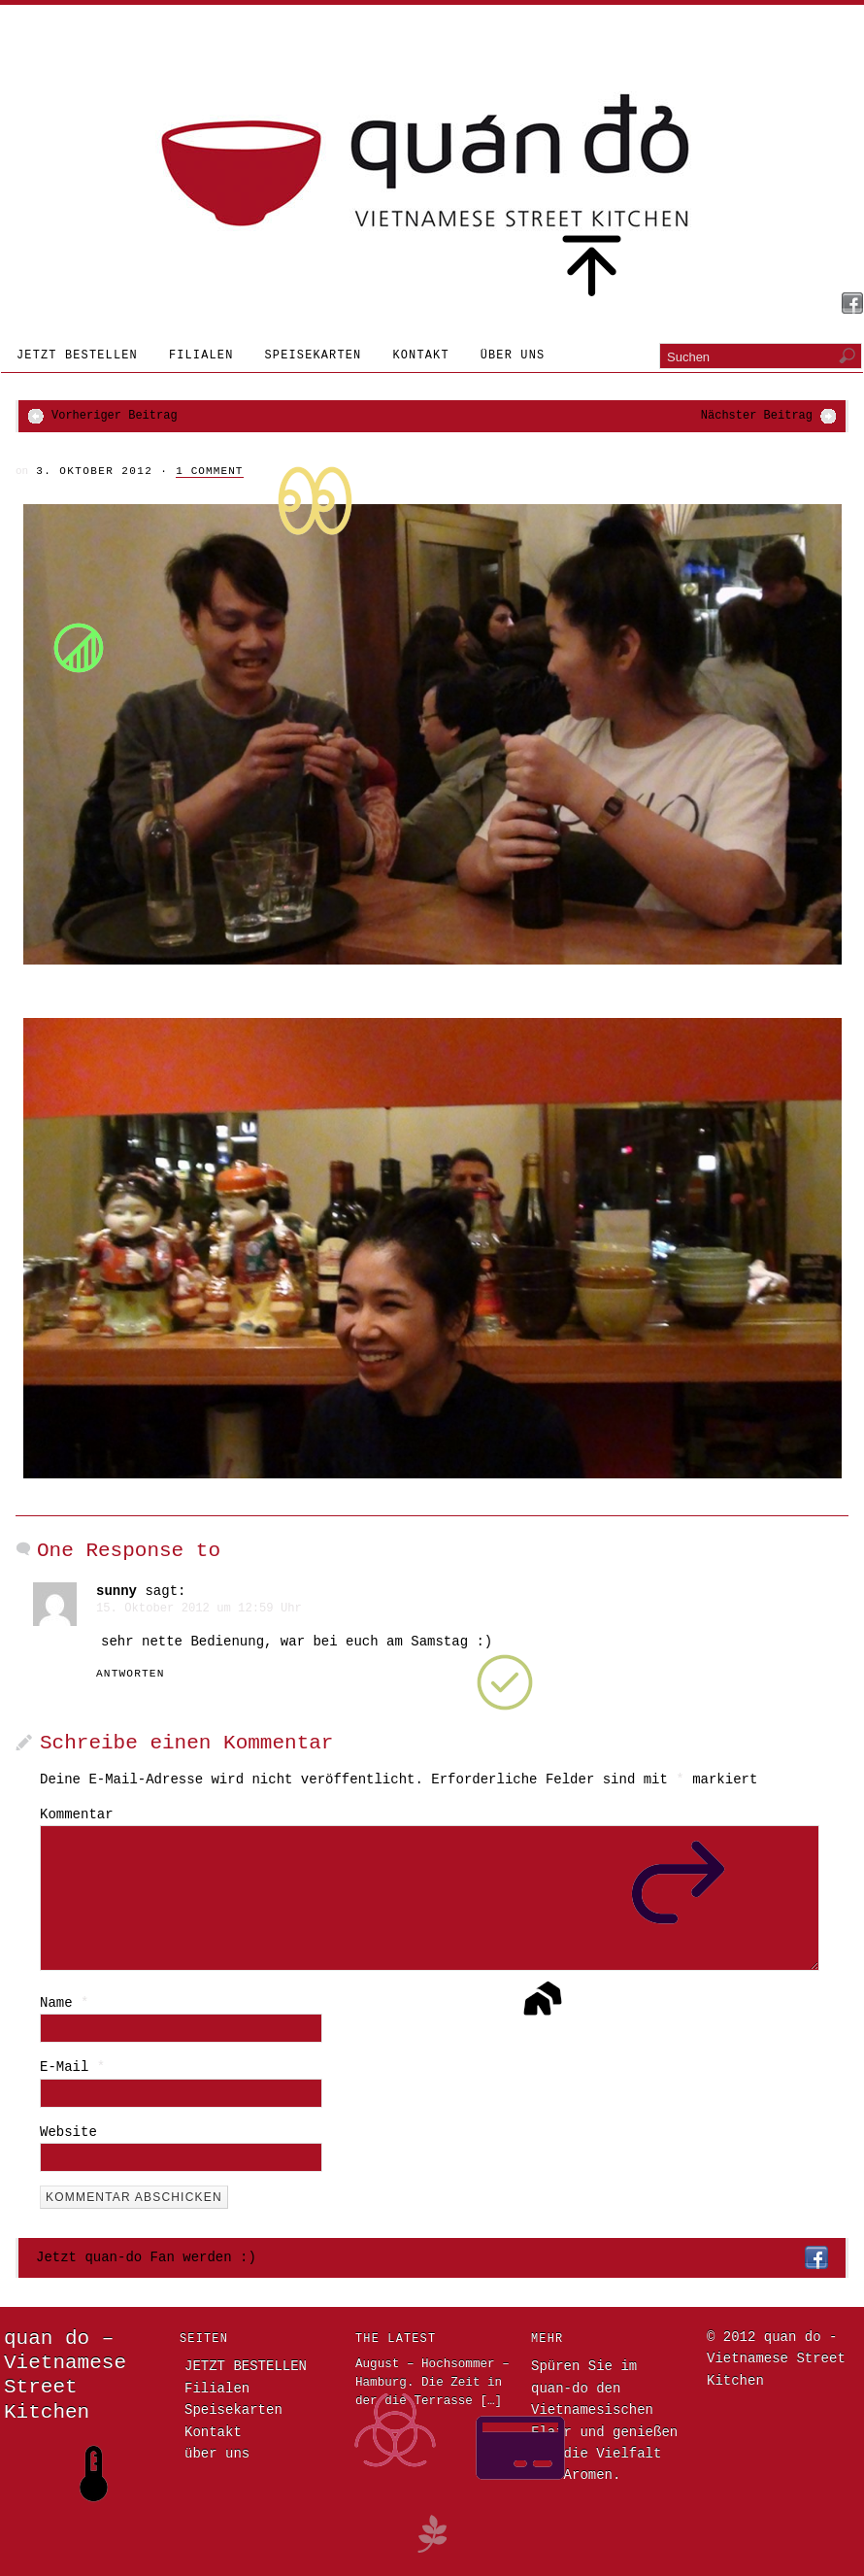 The image size is (864, 2576). Describe the element at coordinates (315, 500) in the screenshot. I see `indicates someone is viewing or watching` at that location.